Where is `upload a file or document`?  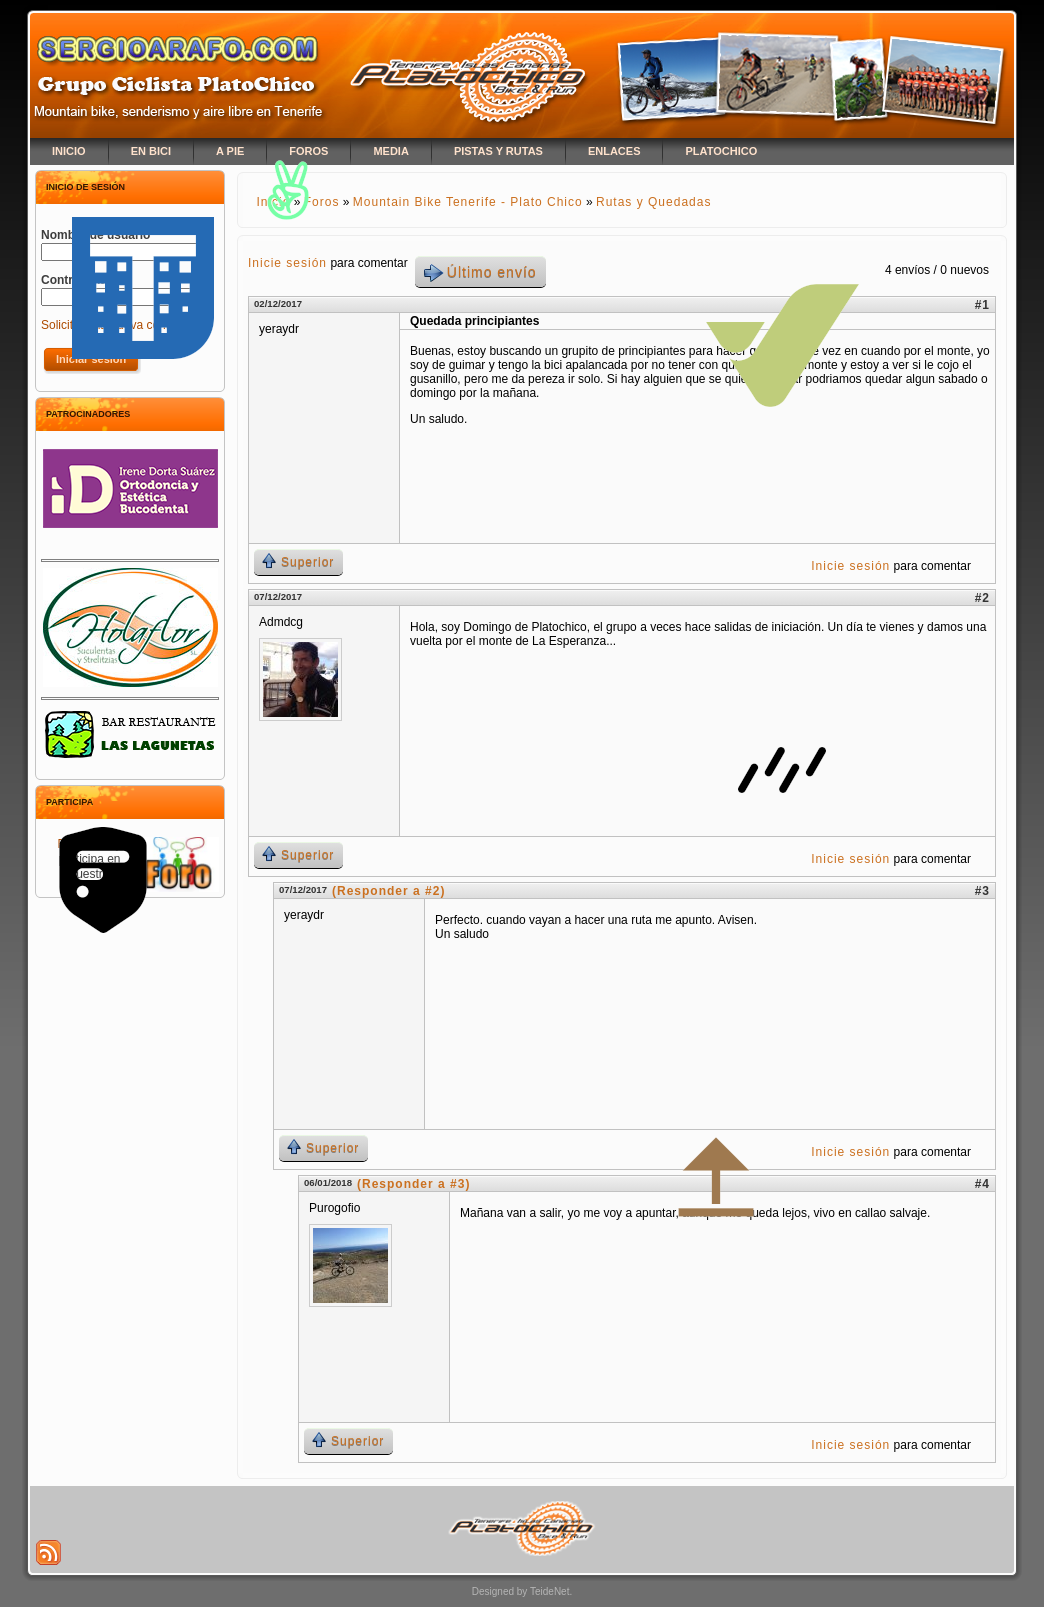 upload a file or document is located at coordinates (716, 1179).